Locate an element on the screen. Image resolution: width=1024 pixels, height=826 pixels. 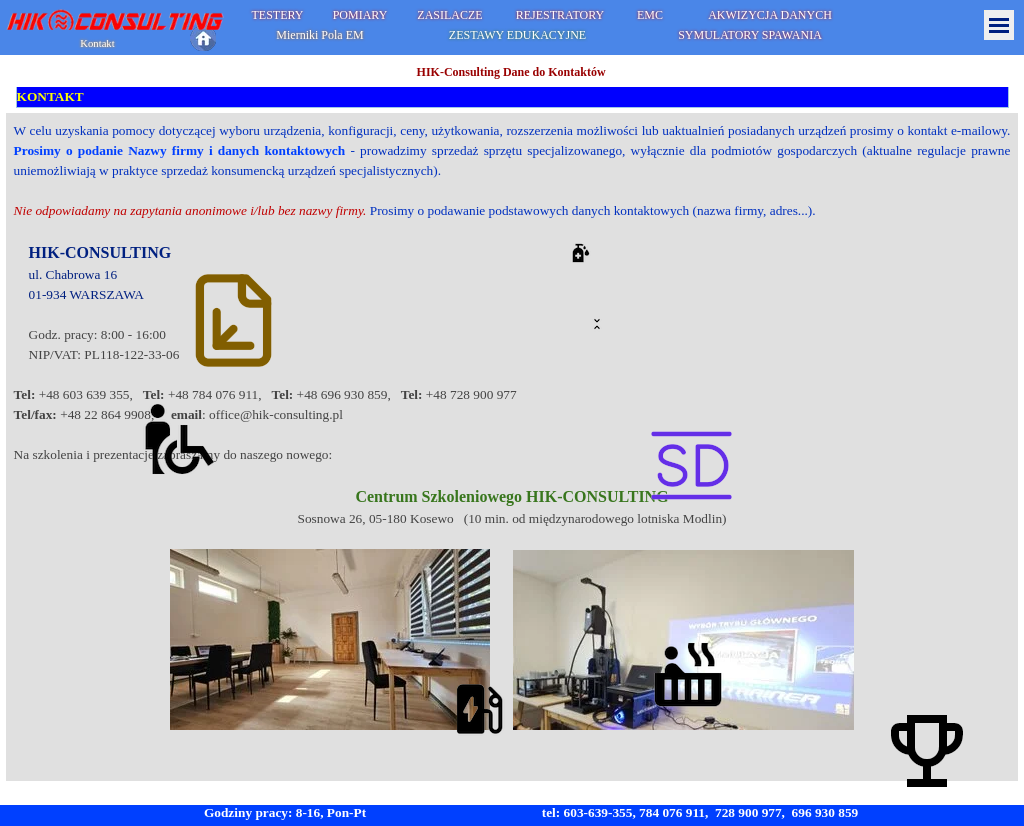
switch to standard definition video quality is located at coordinates (691, 465).